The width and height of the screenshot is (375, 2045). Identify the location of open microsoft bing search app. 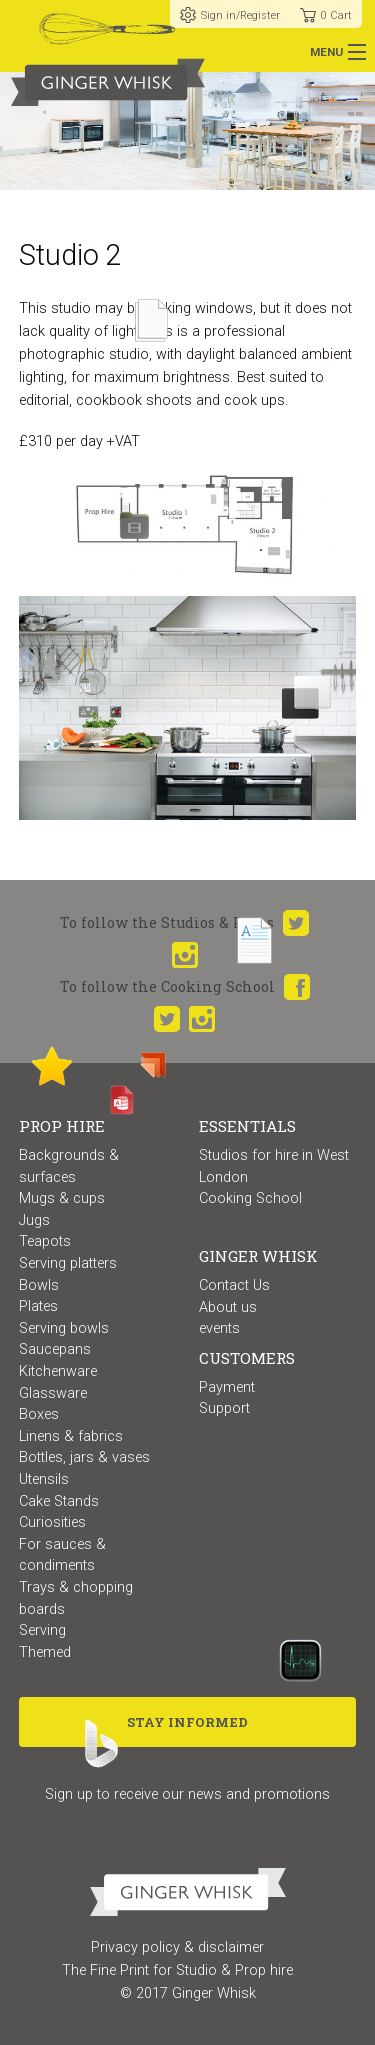
(101, 1743).